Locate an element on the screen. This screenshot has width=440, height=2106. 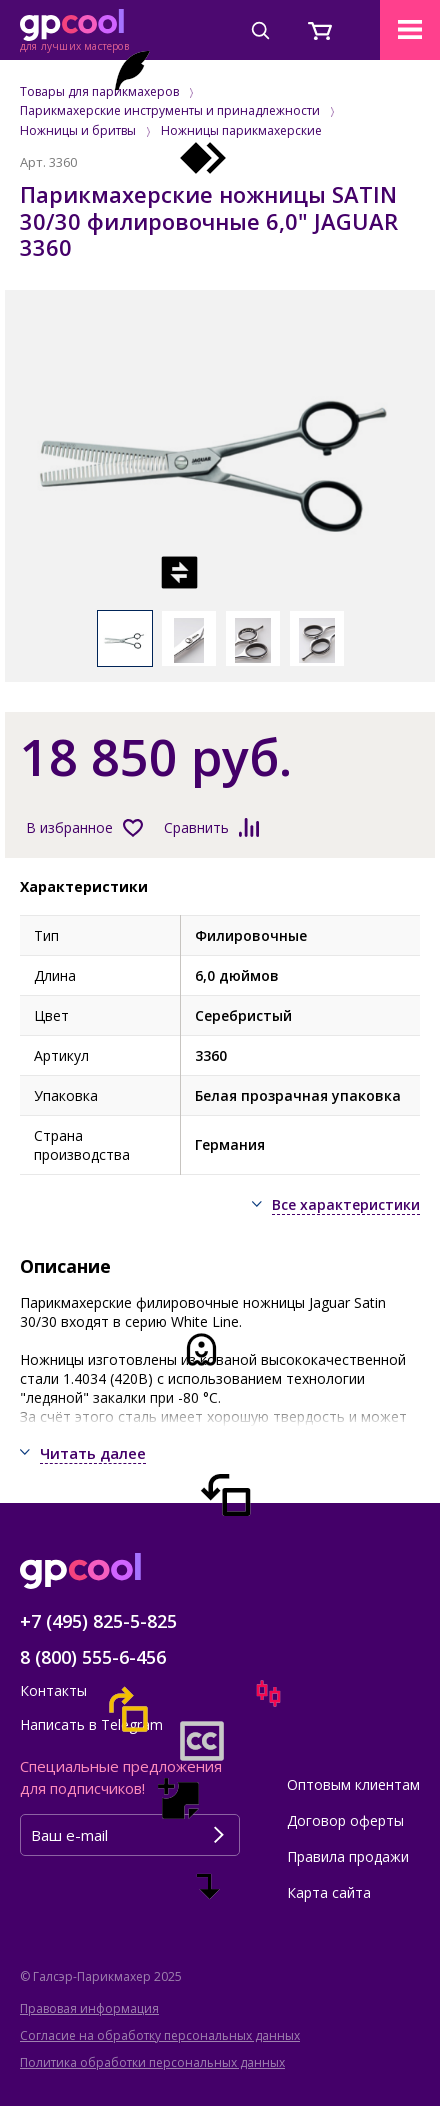
view stock market data is located at coordinates (268, 1693).